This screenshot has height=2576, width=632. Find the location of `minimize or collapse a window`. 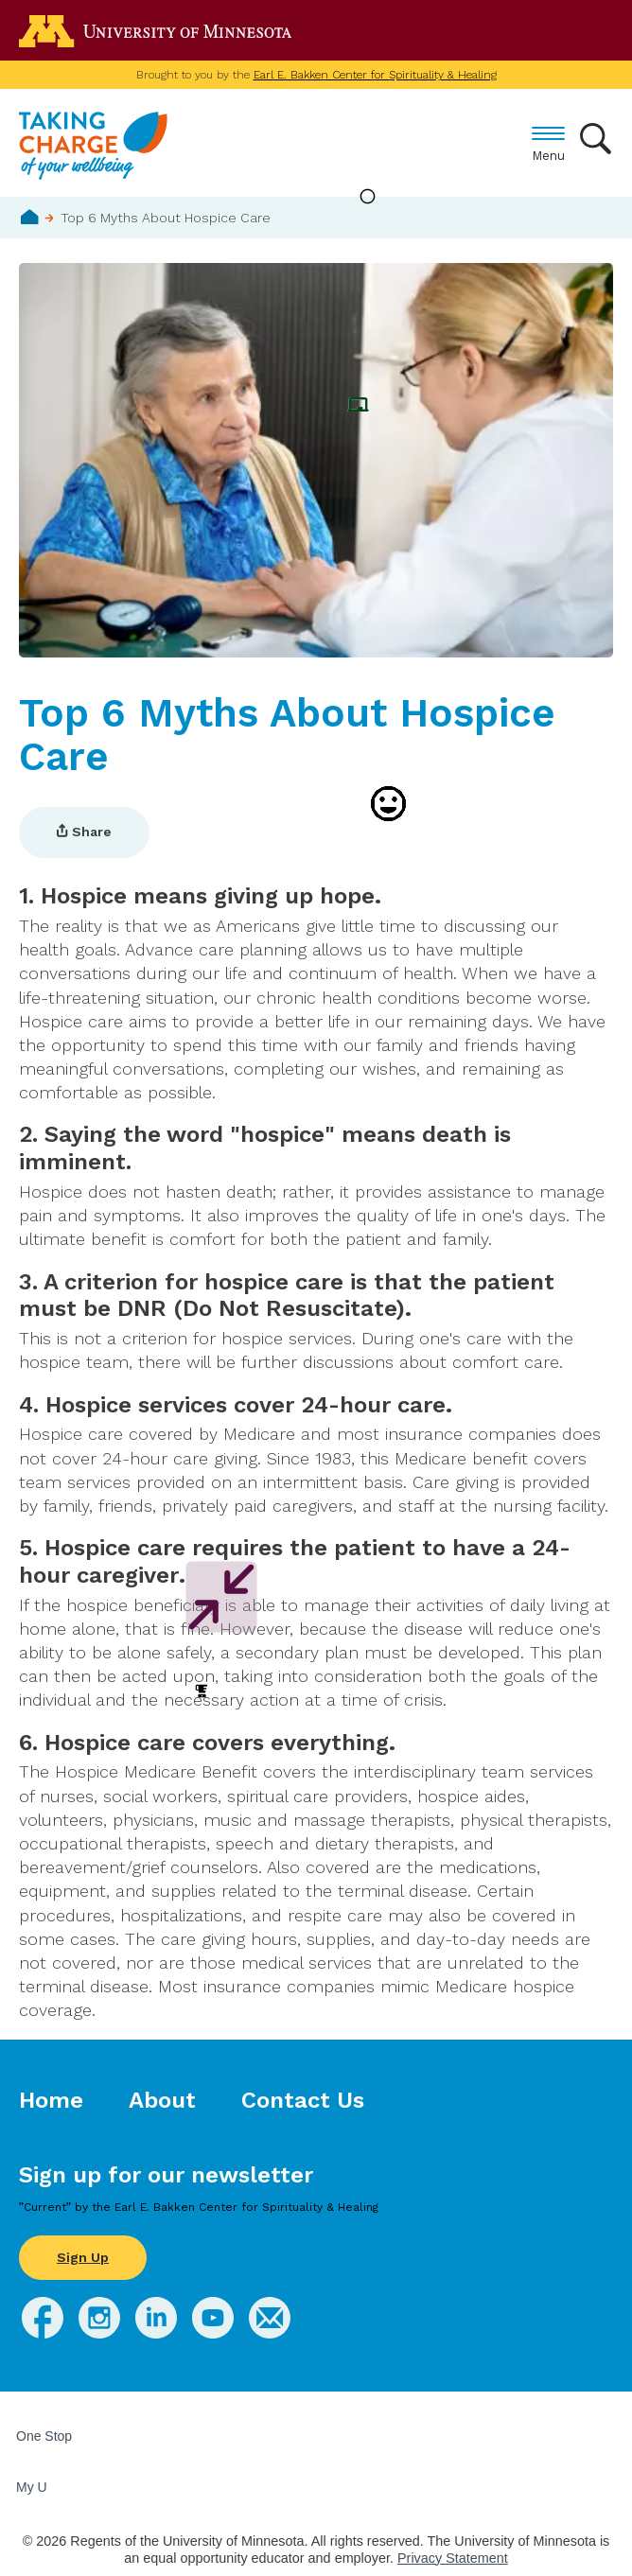

minimize or collapse a window is located at coordinates (221, 1597).